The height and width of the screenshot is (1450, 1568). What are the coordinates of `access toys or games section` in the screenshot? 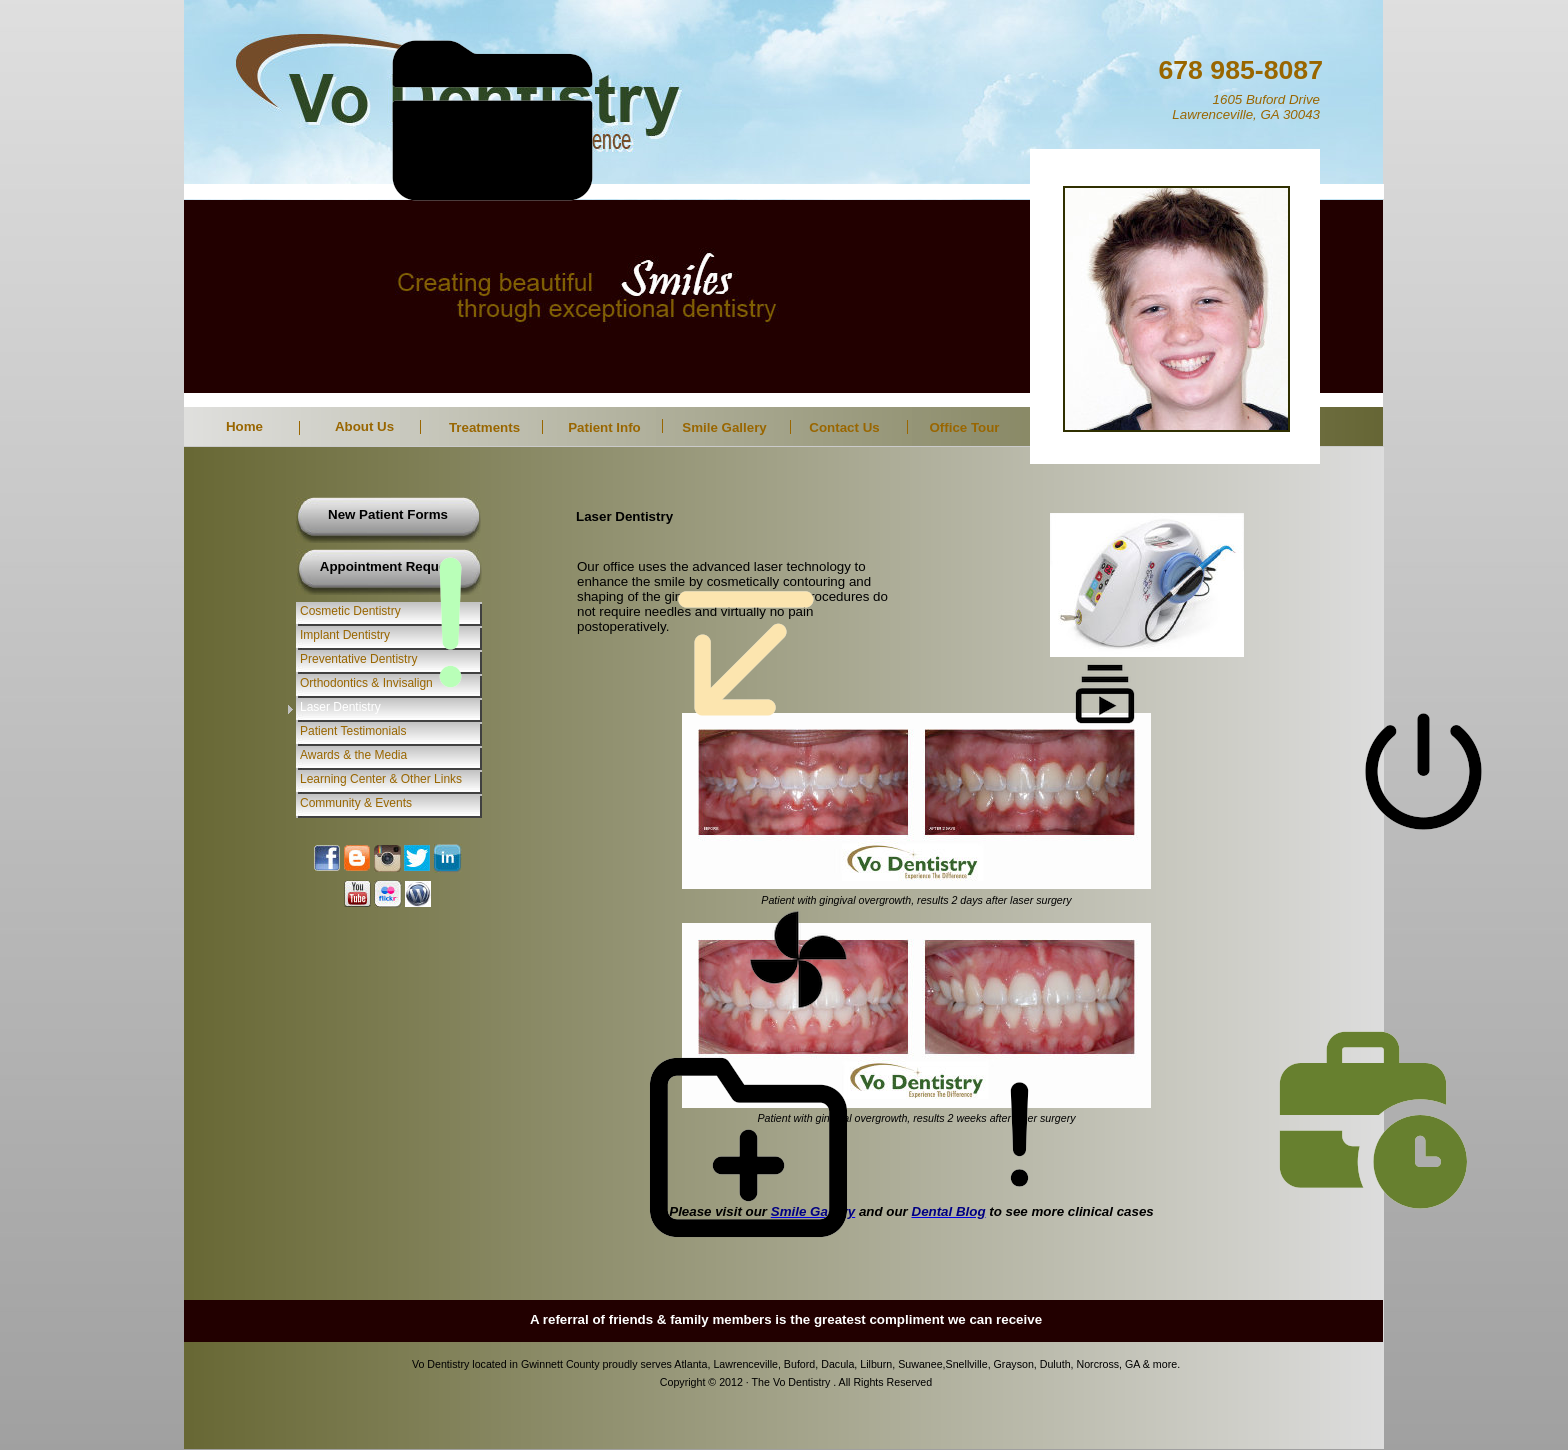 It's located at (798, 959).